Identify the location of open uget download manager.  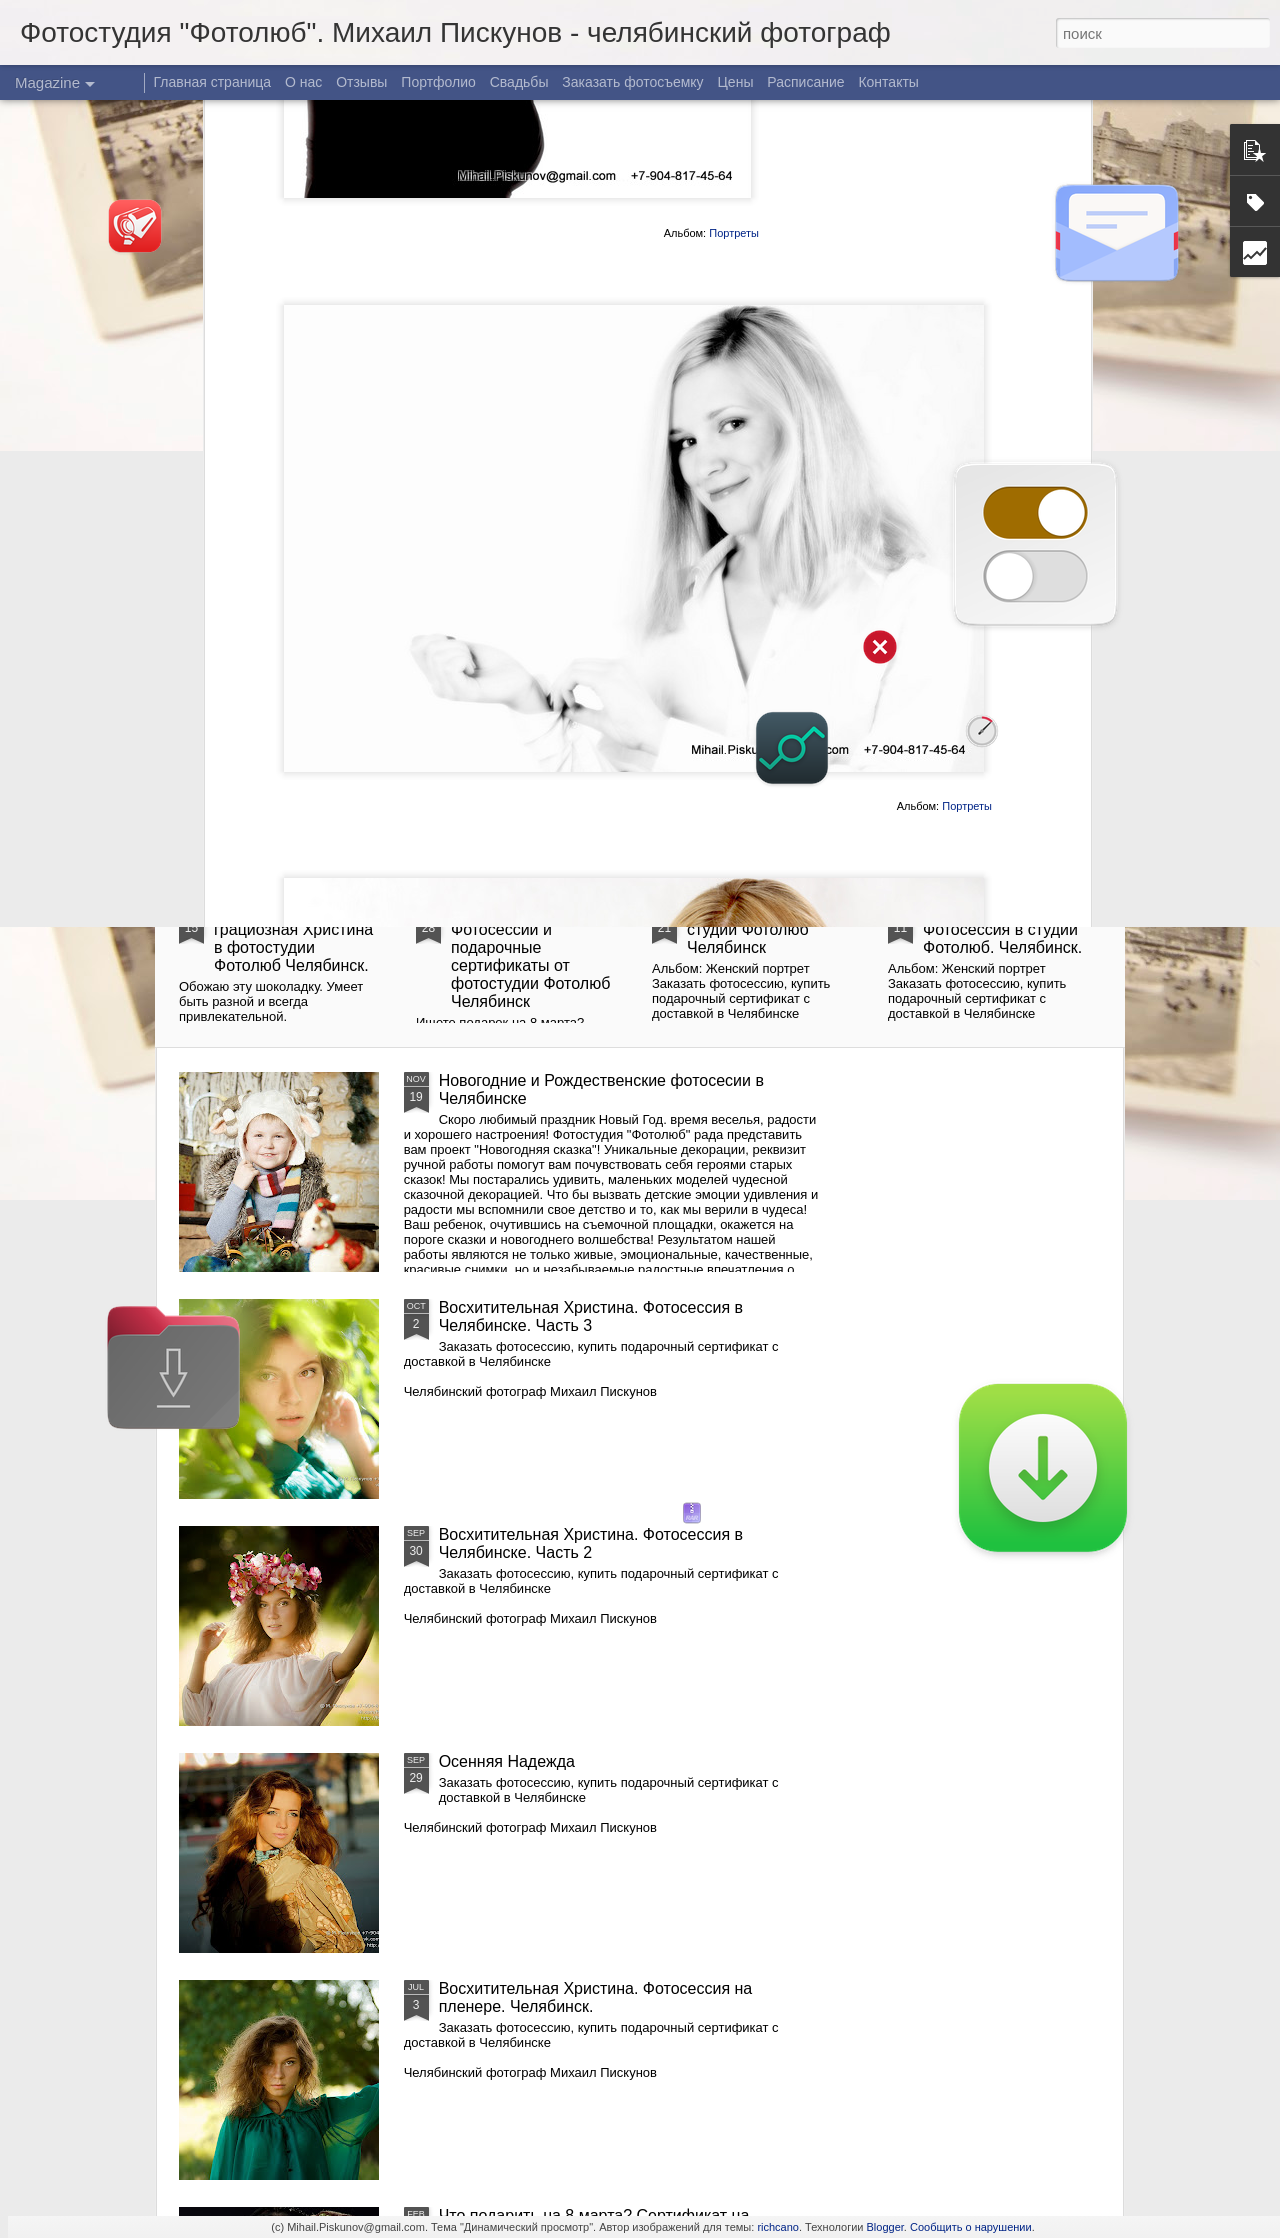
(1043, 1468).